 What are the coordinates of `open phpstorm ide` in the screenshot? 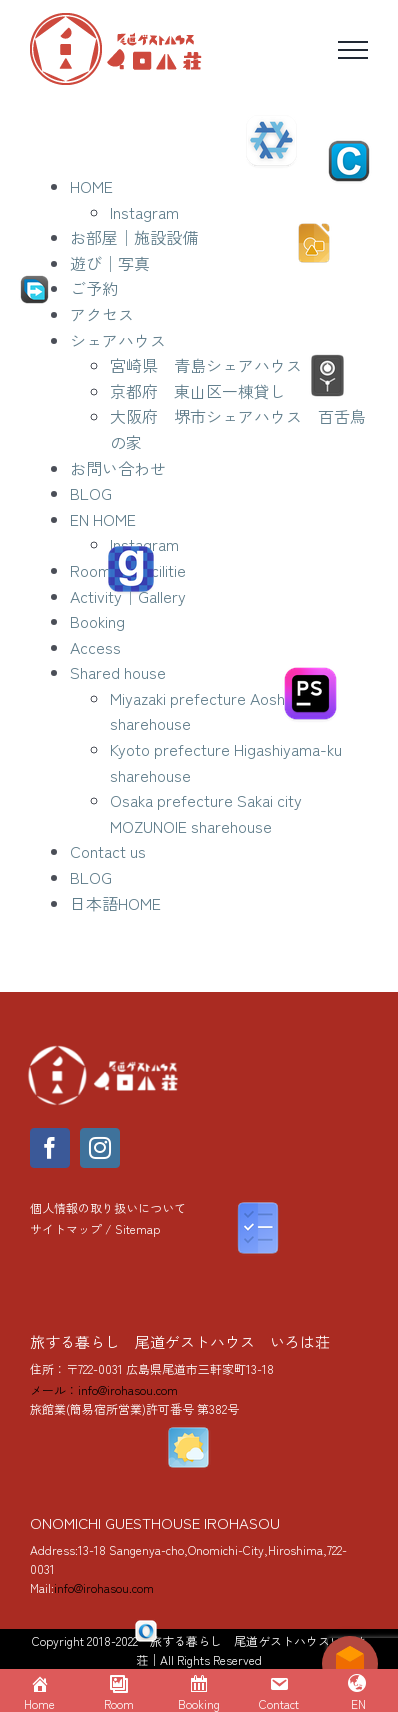 It's located at (310, 693).